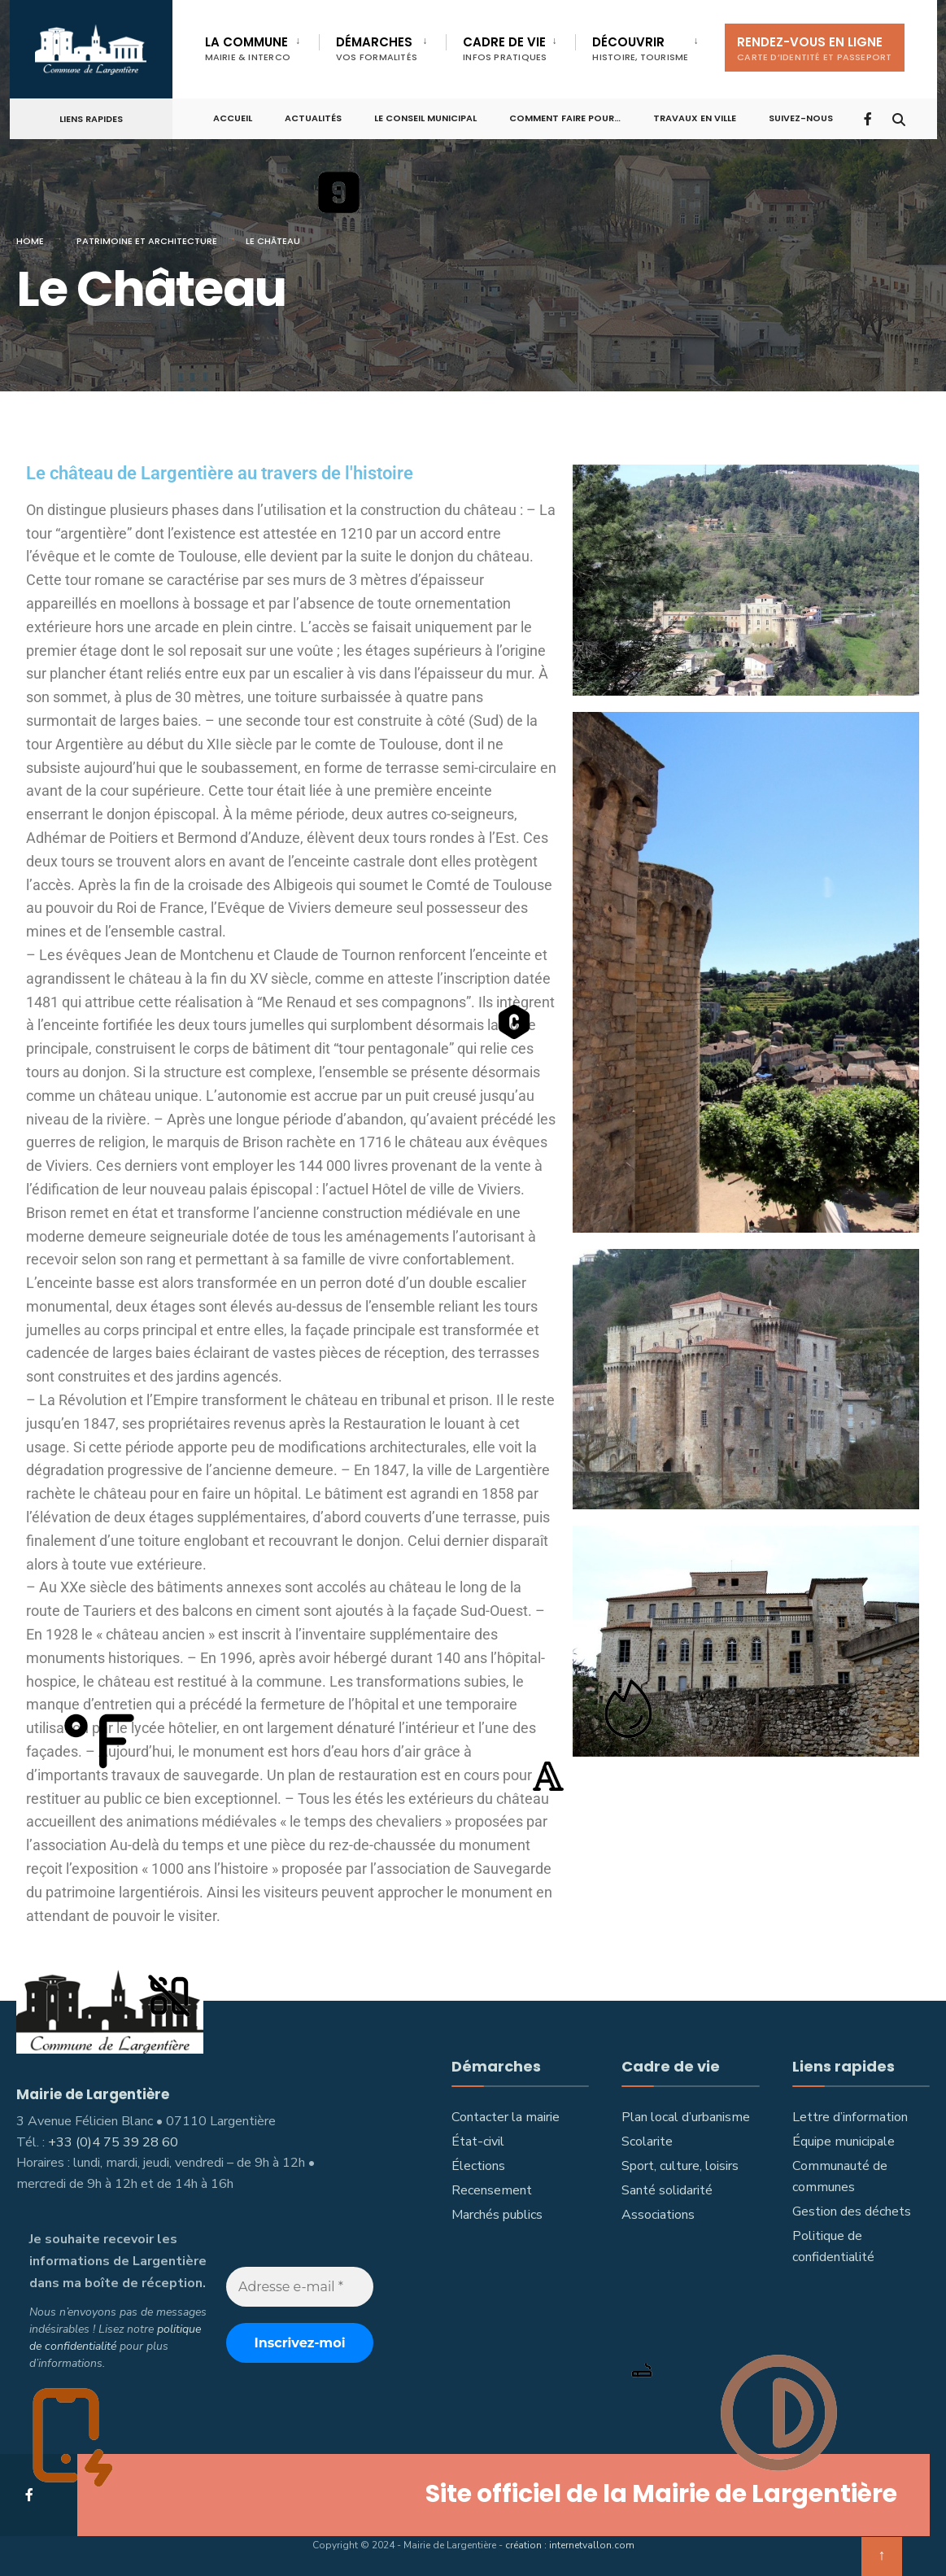  I want to click on phone charging status indicator, so click(66, 2435).